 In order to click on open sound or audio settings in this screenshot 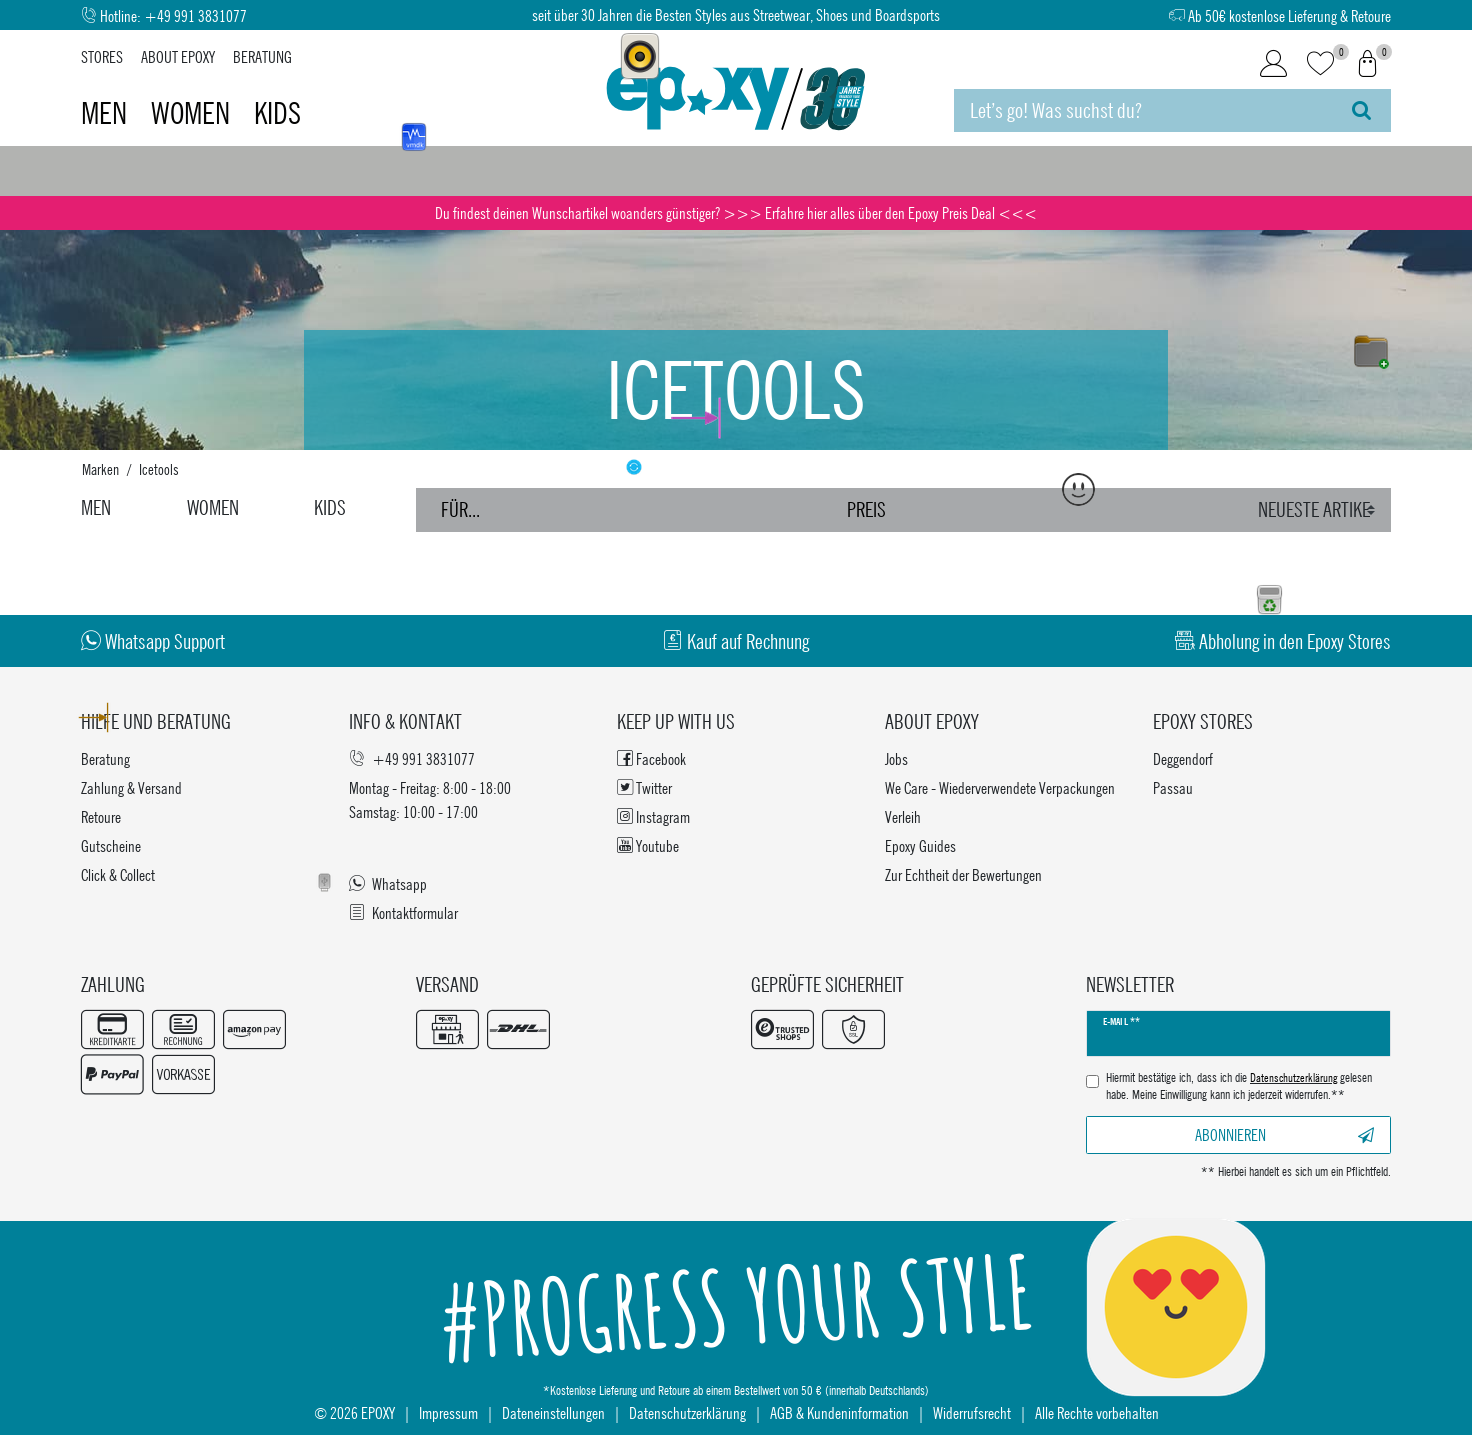, I will do `click(640, 56)`.